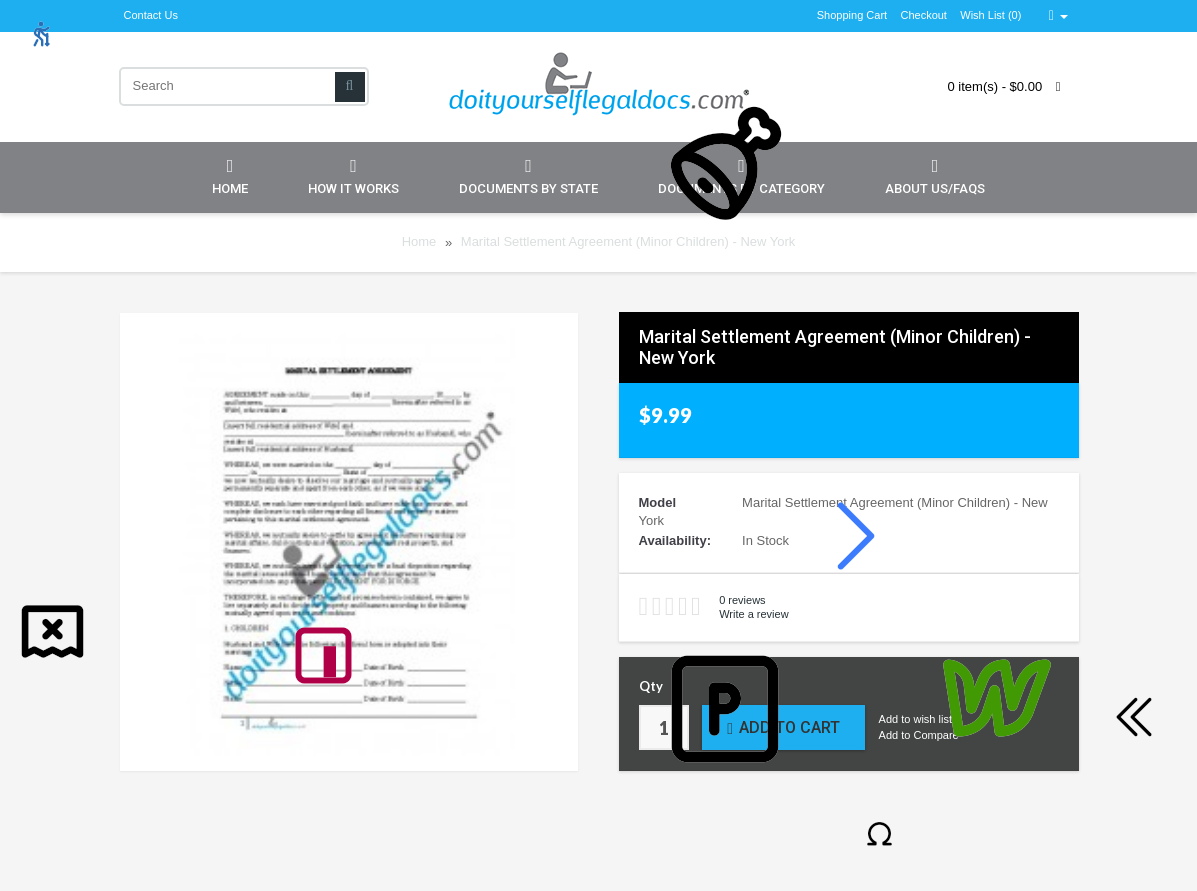  What do you see at coordinates (52, 631) in the screenshot?
I see `cancel or void a receipt` at bounding box center [52, 631].